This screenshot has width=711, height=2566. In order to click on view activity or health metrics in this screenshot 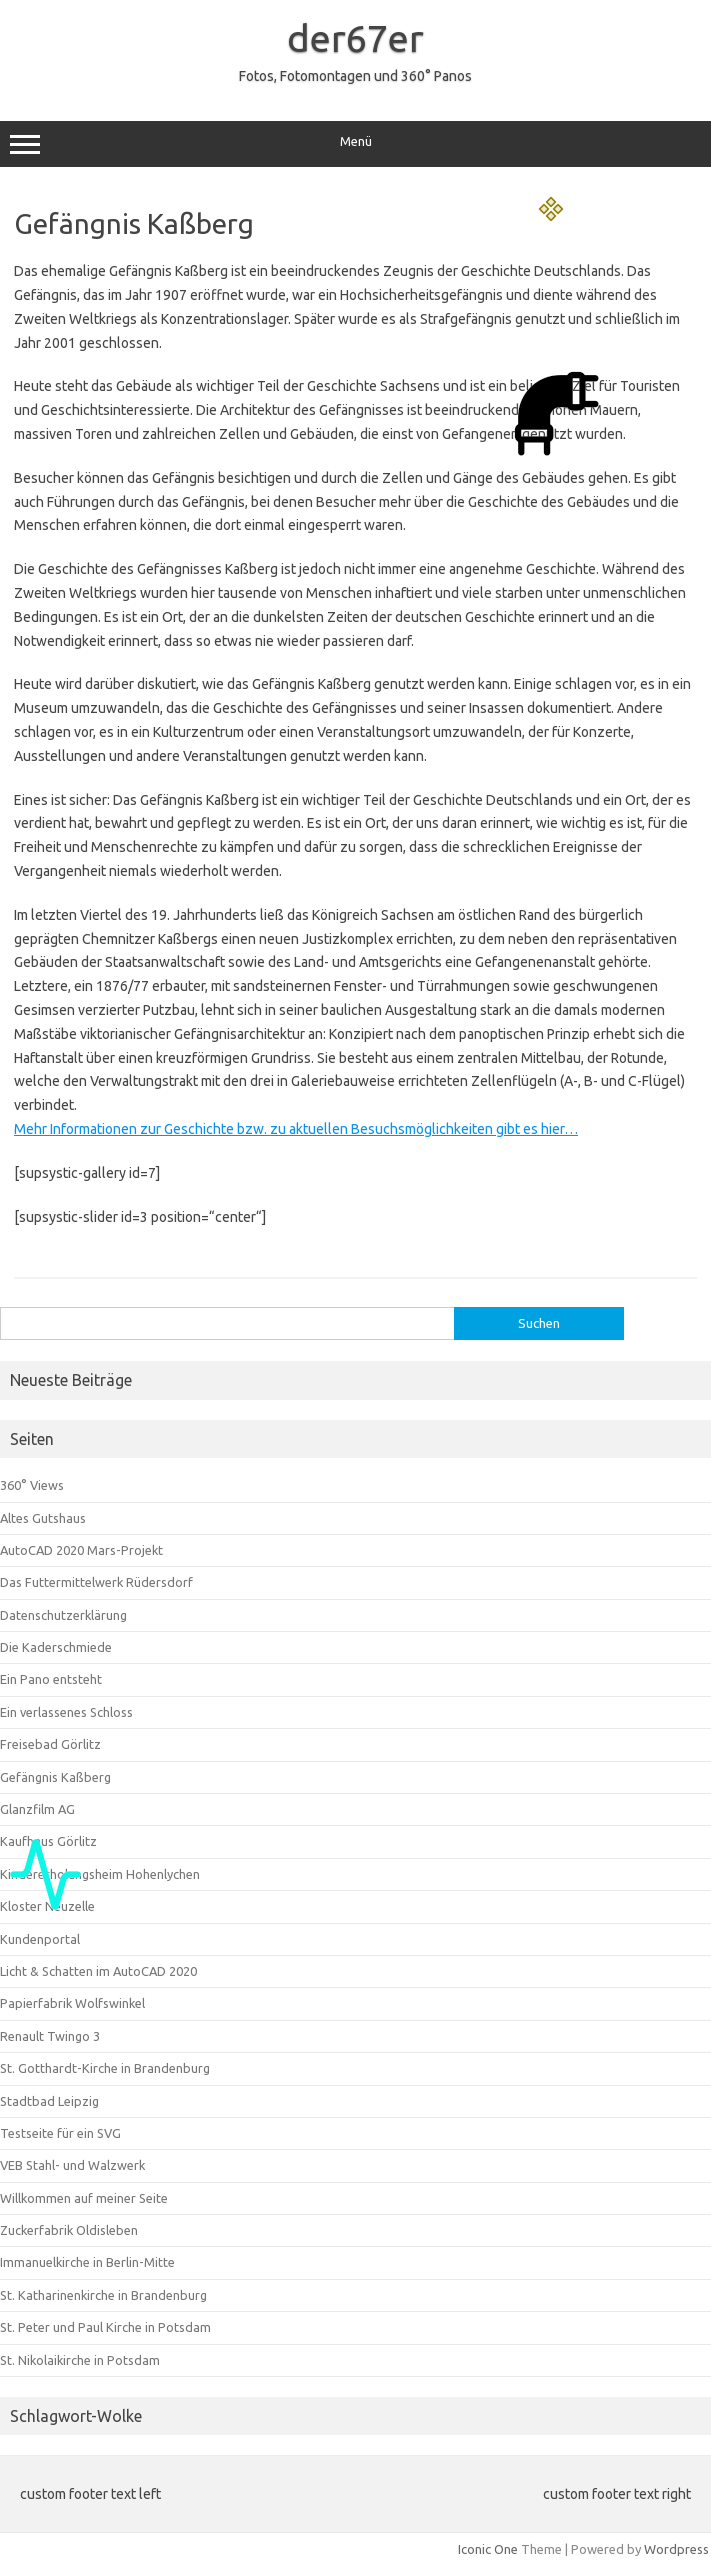, I will do `click(45, 1874)`.